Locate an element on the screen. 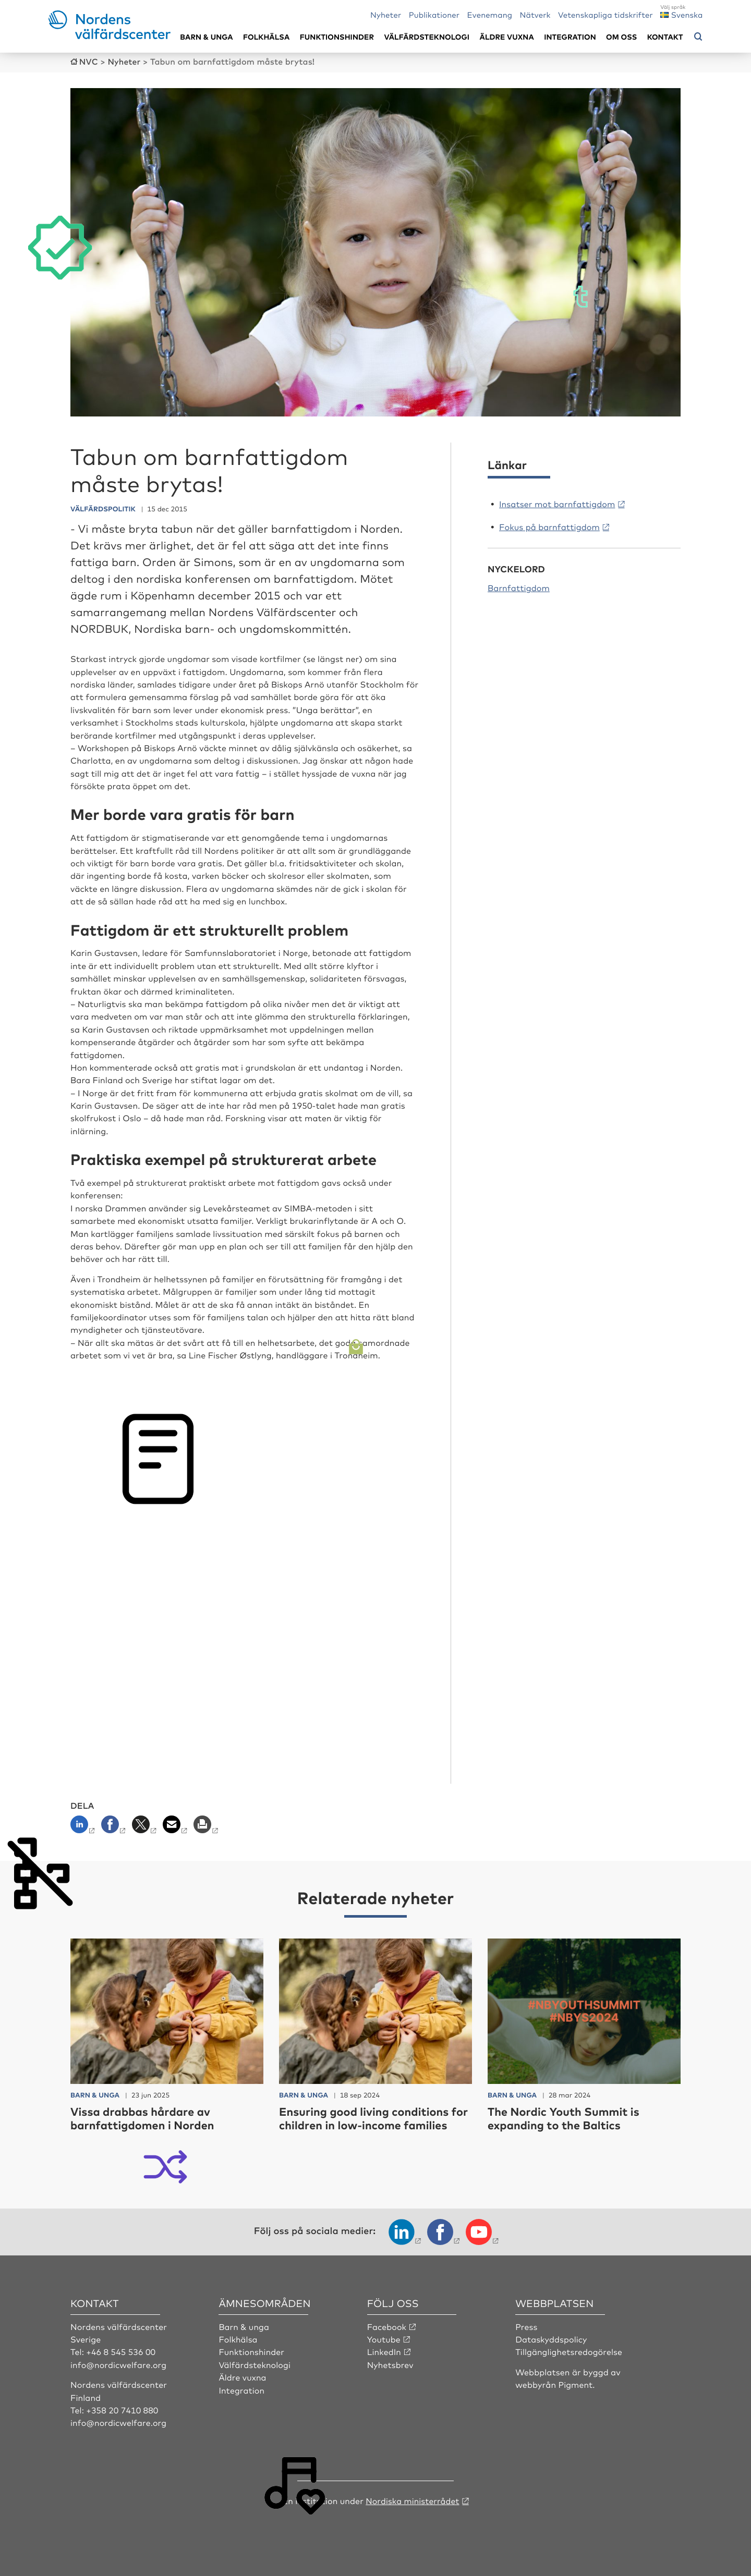 The width and height of the screenshot is (751, 2576). open reader mode for distraction-free viewing is located at coordinates (158, 1459).